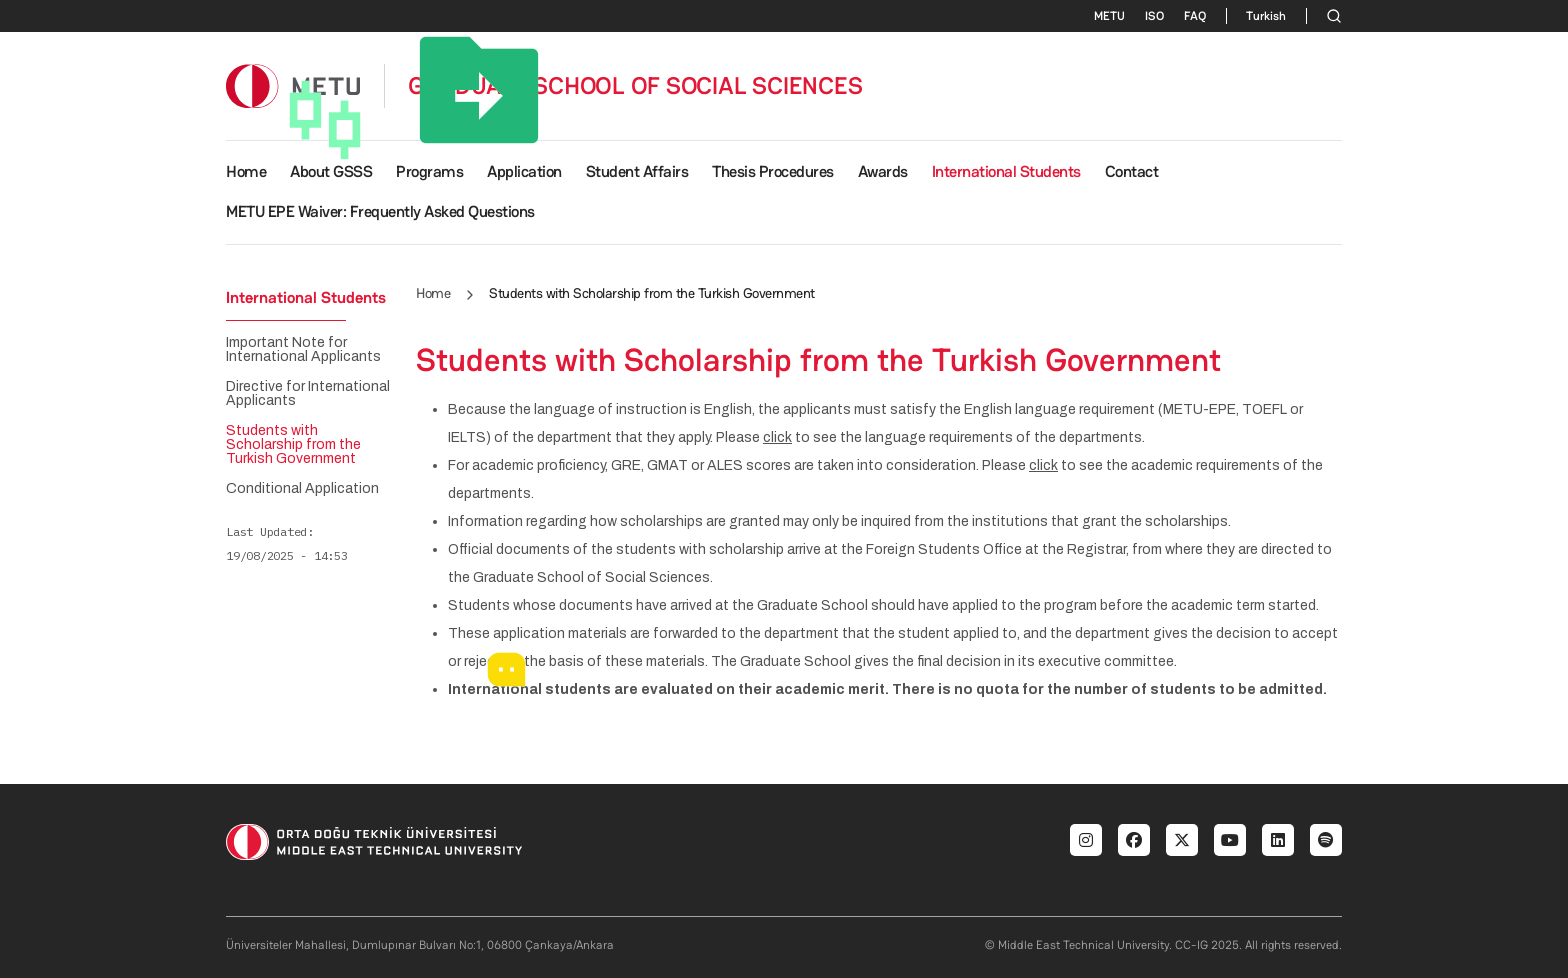  I want to click on view stock market data, so click(325, 120).